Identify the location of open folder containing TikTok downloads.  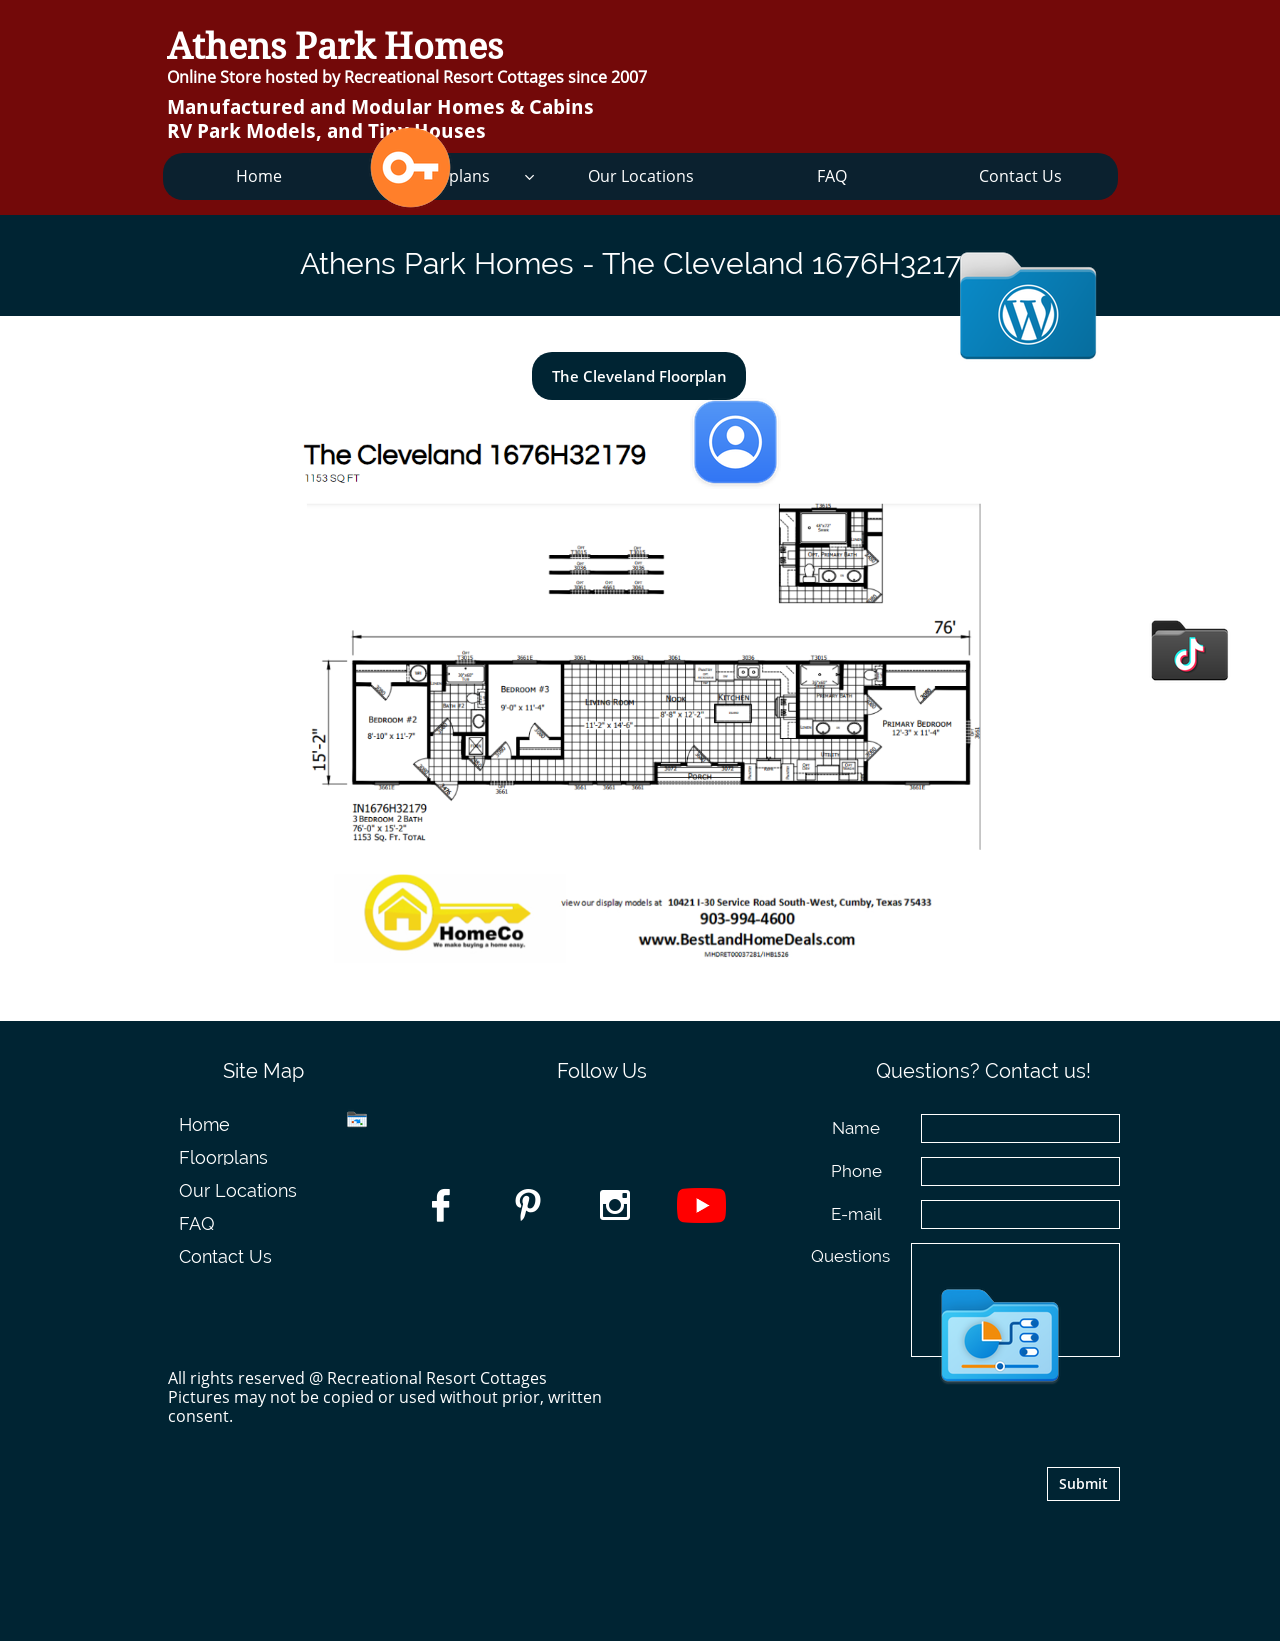
(1189, 652).